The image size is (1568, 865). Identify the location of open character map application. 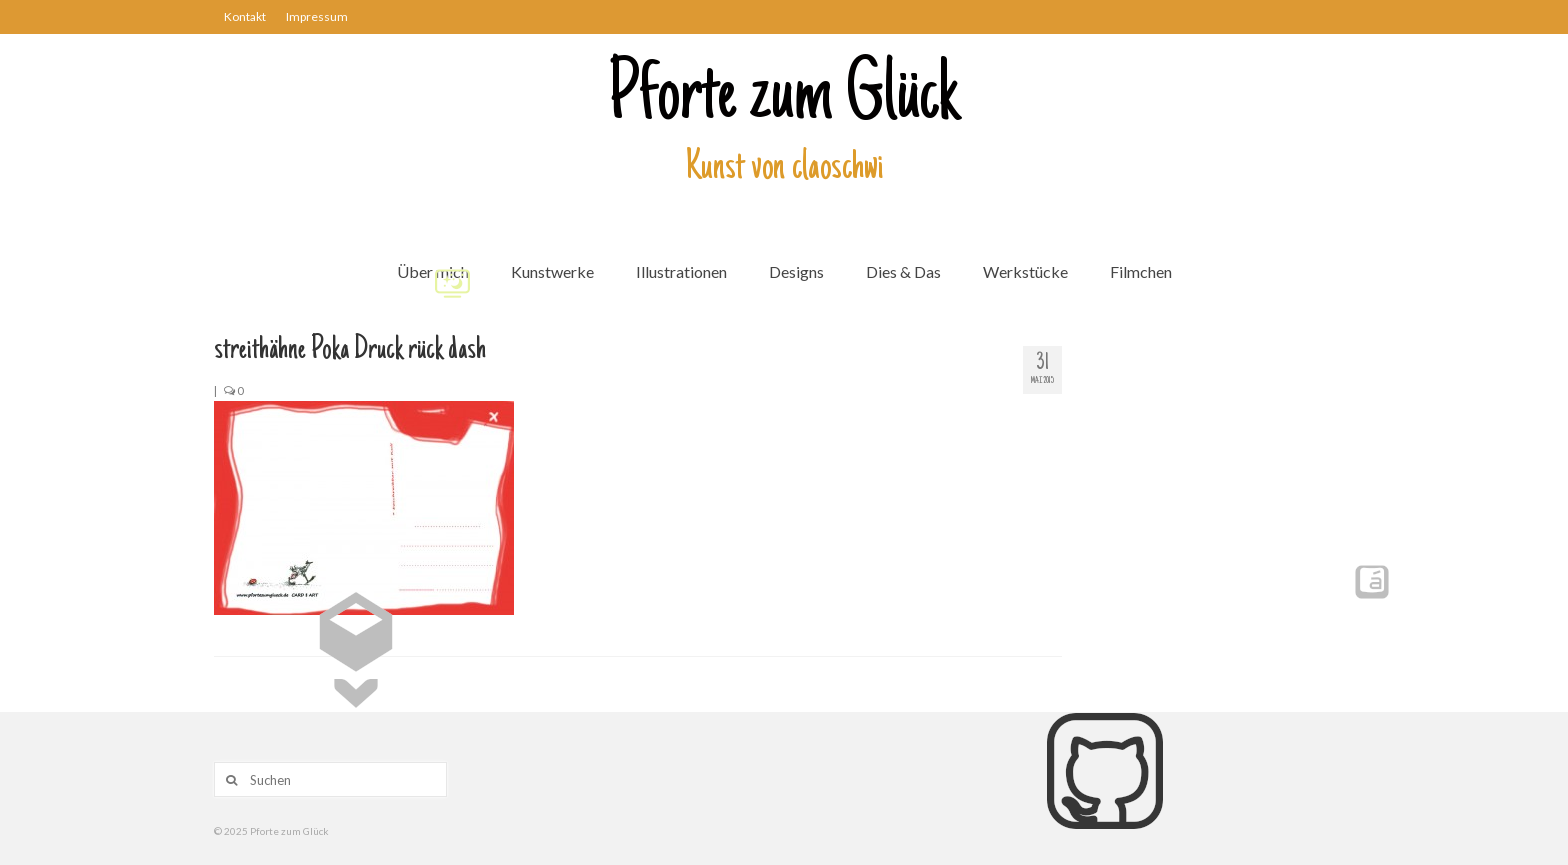
(1372, 582).